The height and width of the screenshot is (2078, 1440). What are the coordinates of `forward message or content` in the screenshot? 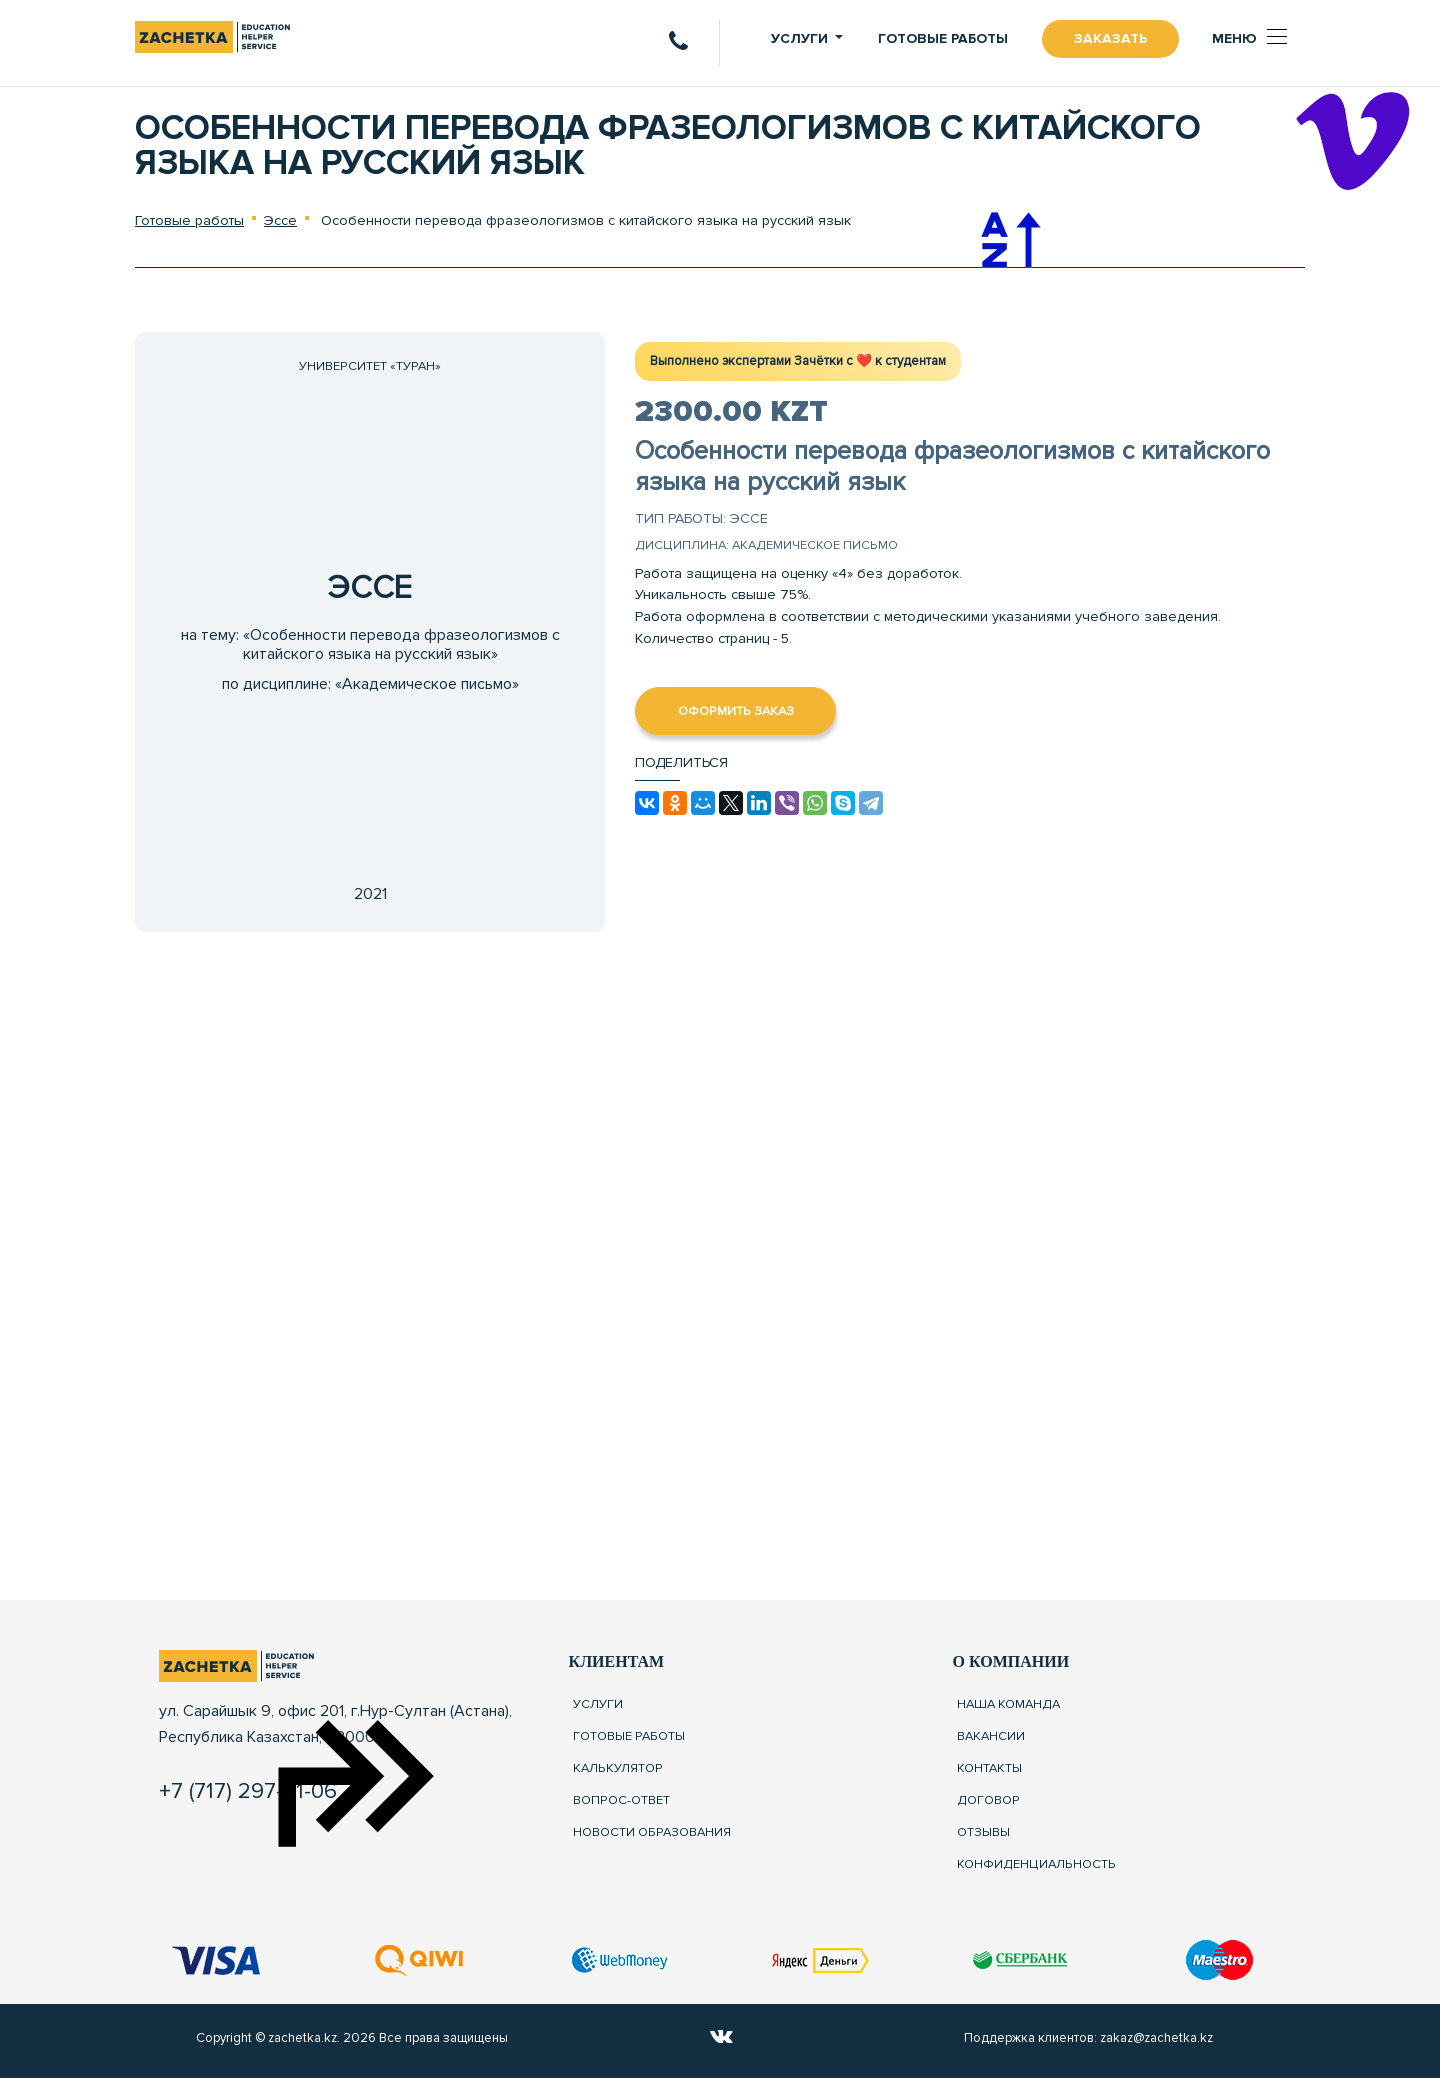 It's located at (349, 1785).